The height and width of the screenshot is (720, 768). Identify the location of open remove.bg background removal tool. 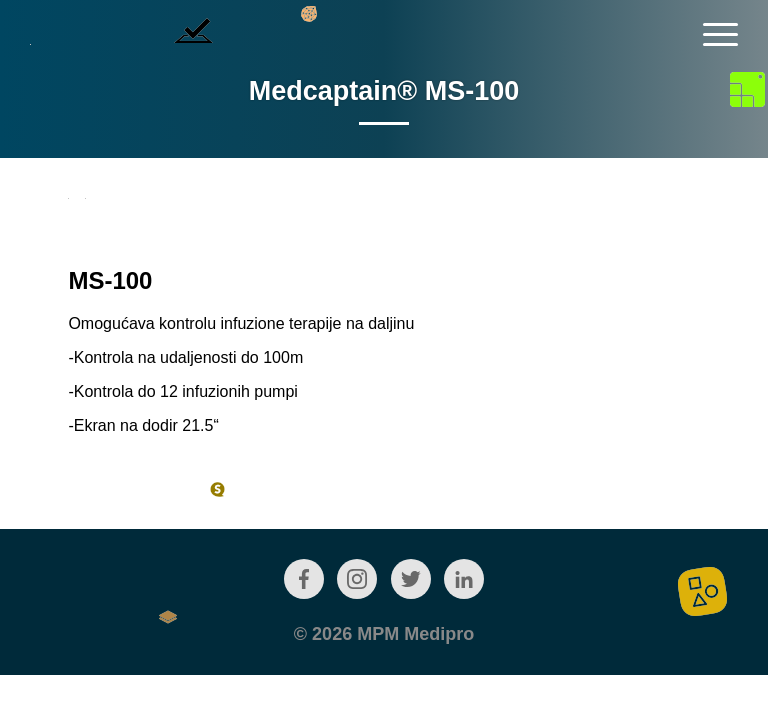
(168, 617).